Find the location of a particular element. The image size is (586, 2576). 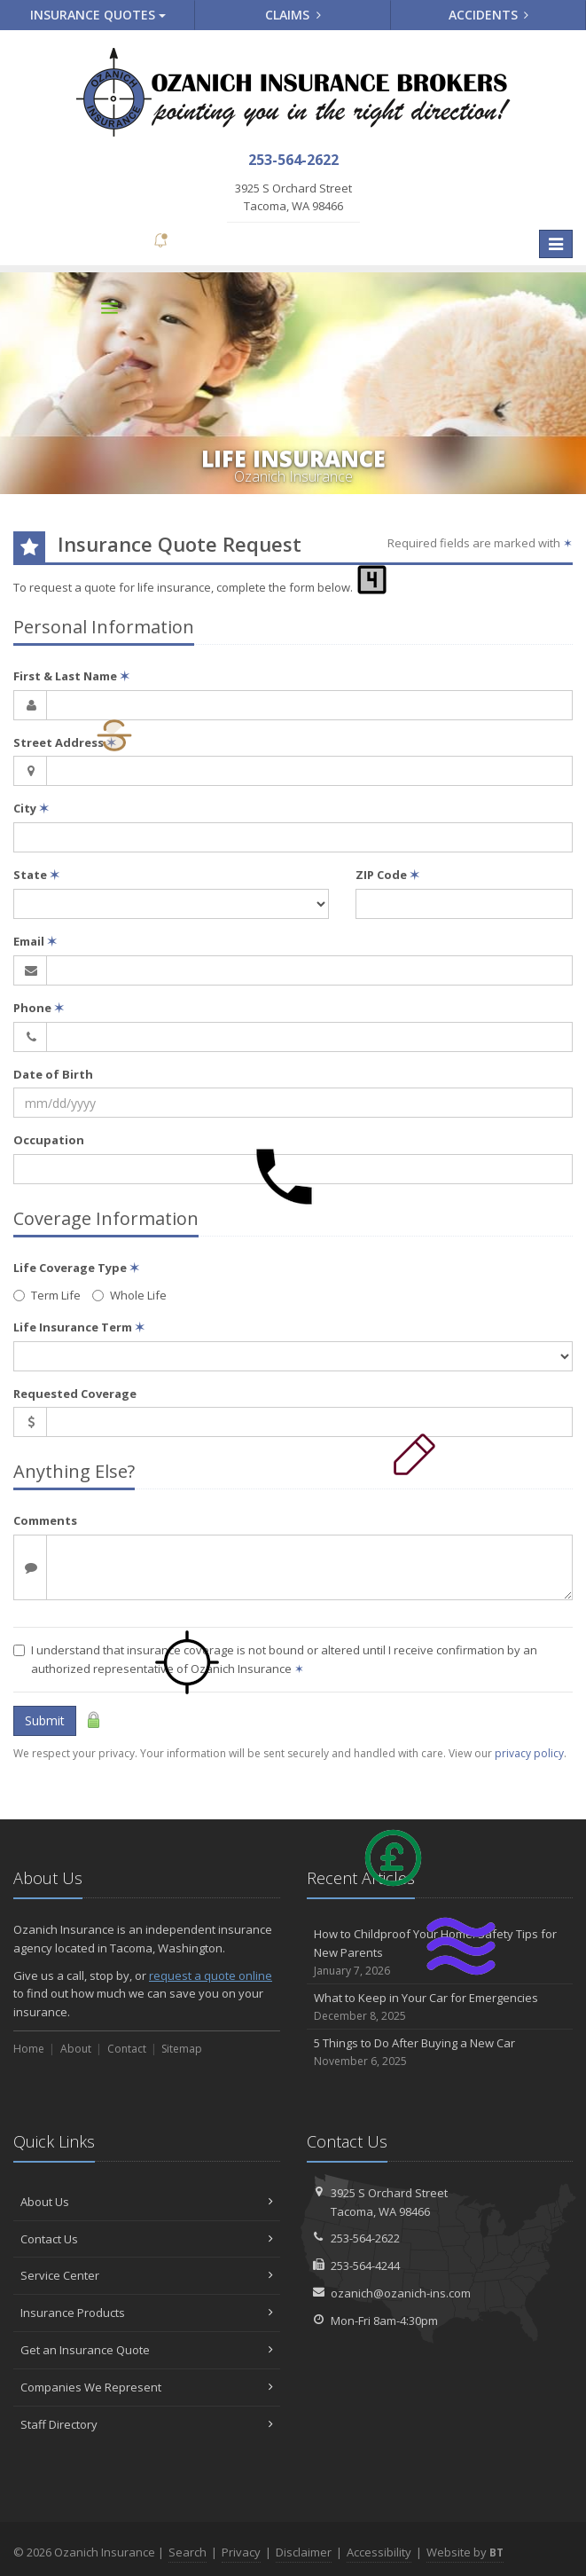

access current GPS location is located at coordinates (187, 1662).